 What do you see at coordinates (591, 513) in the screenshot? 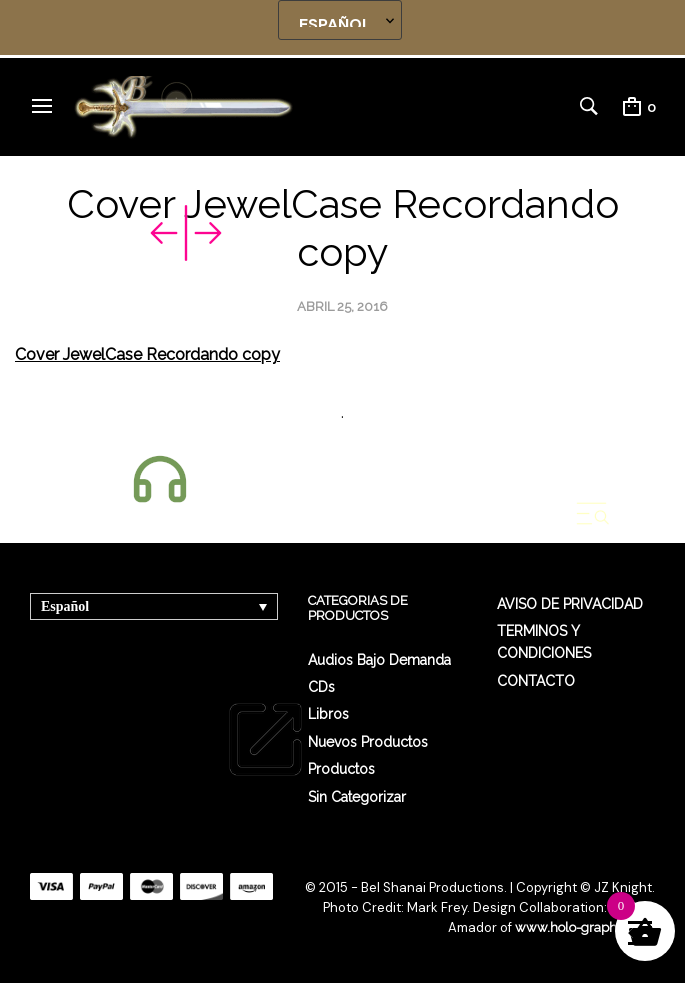
I see `search within a list or document` at bounding box center [591, 513].